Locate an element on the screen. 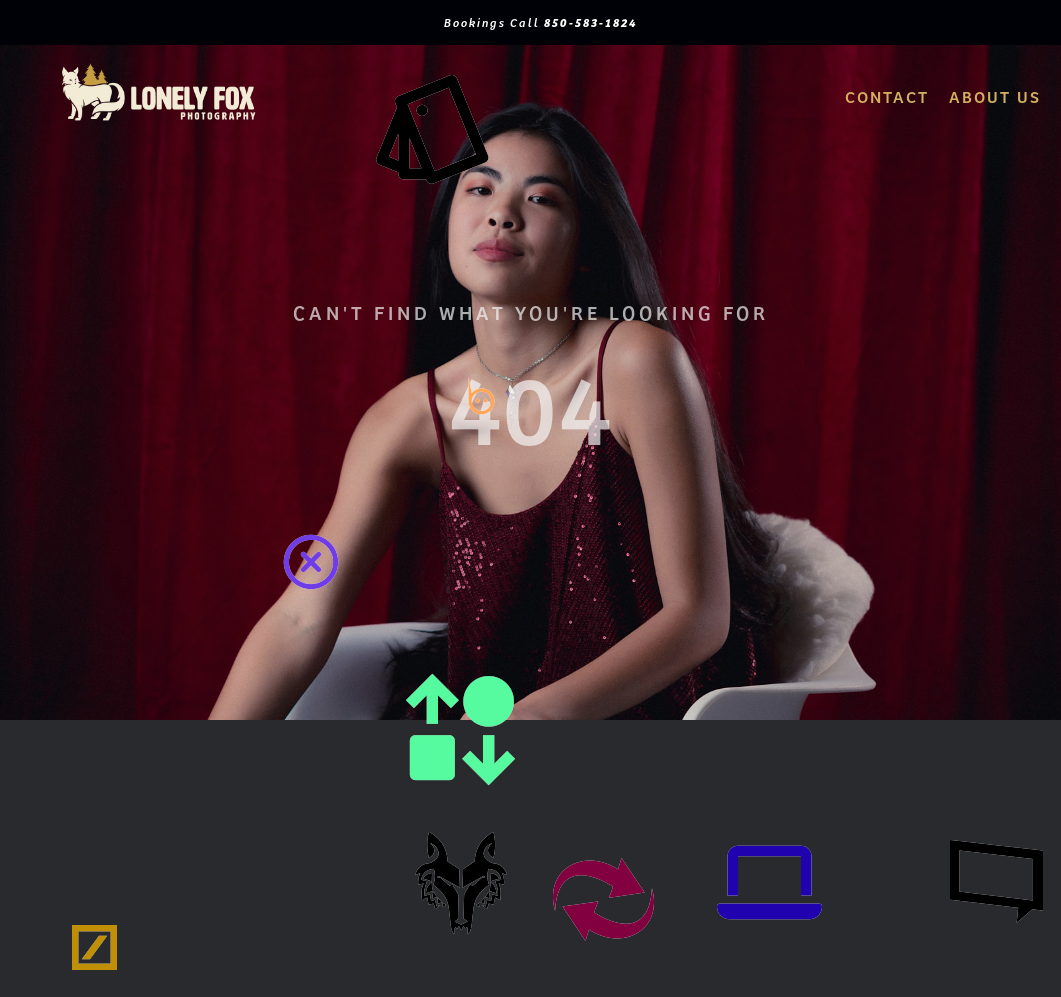 Image resolution: width=1061 pixels, height=997 pixels. close or dismiss a dialog is located at coordinates (311, 562).